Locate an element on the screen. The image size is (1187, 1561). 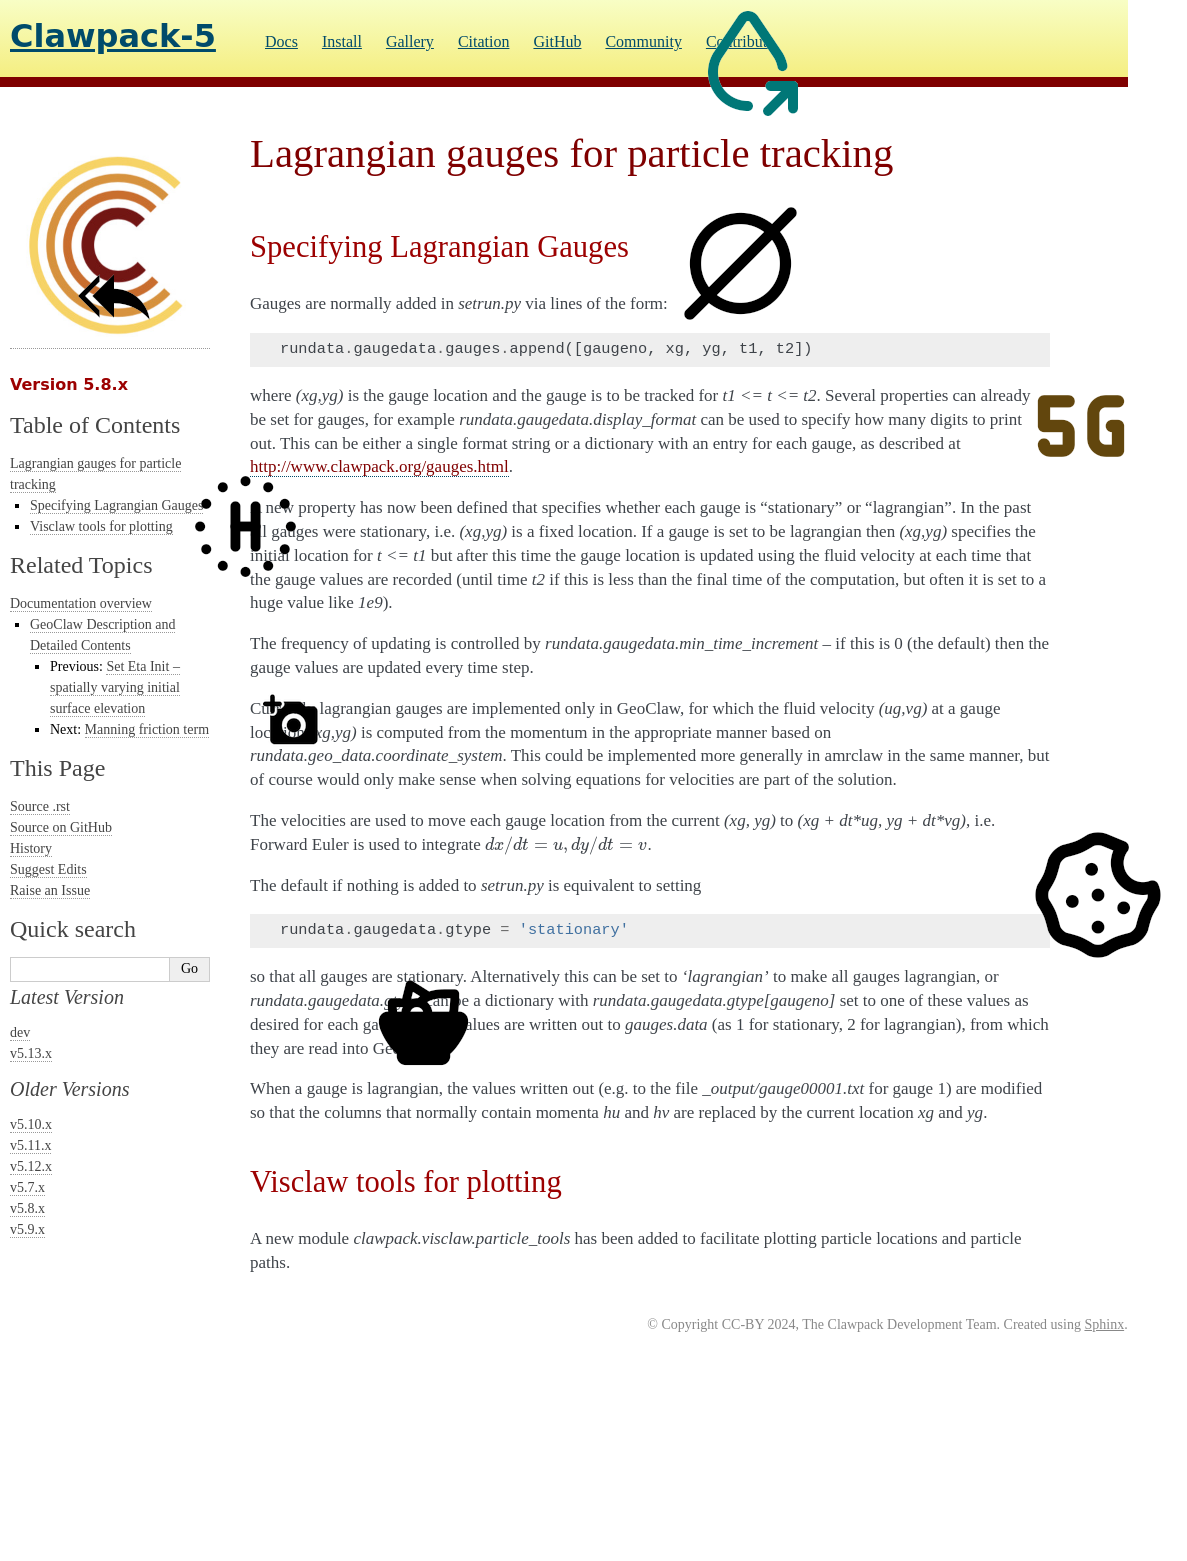
indicates a pending or in-progress hospital/health service is located at coordinates (245, 526).